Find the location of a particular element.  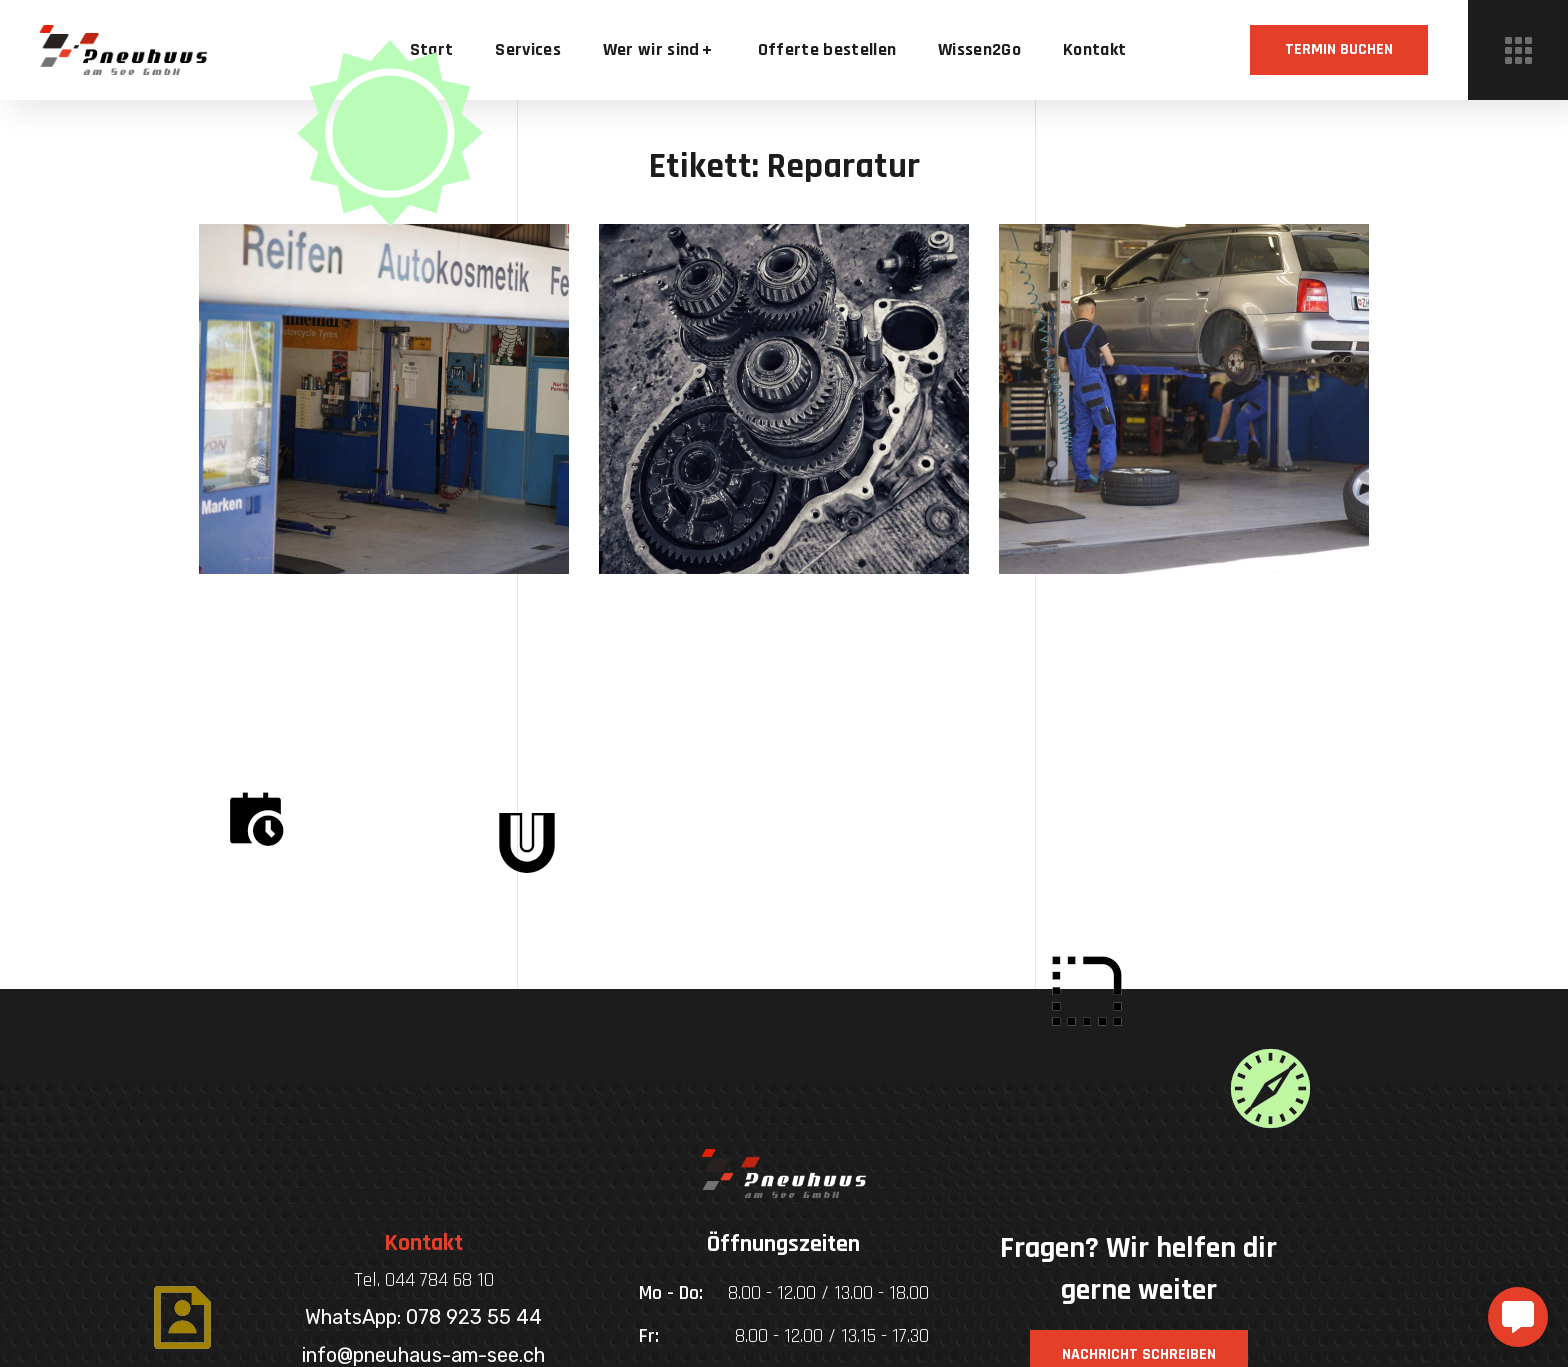

open Safari web browser is located at coordinates (1270, 1088).